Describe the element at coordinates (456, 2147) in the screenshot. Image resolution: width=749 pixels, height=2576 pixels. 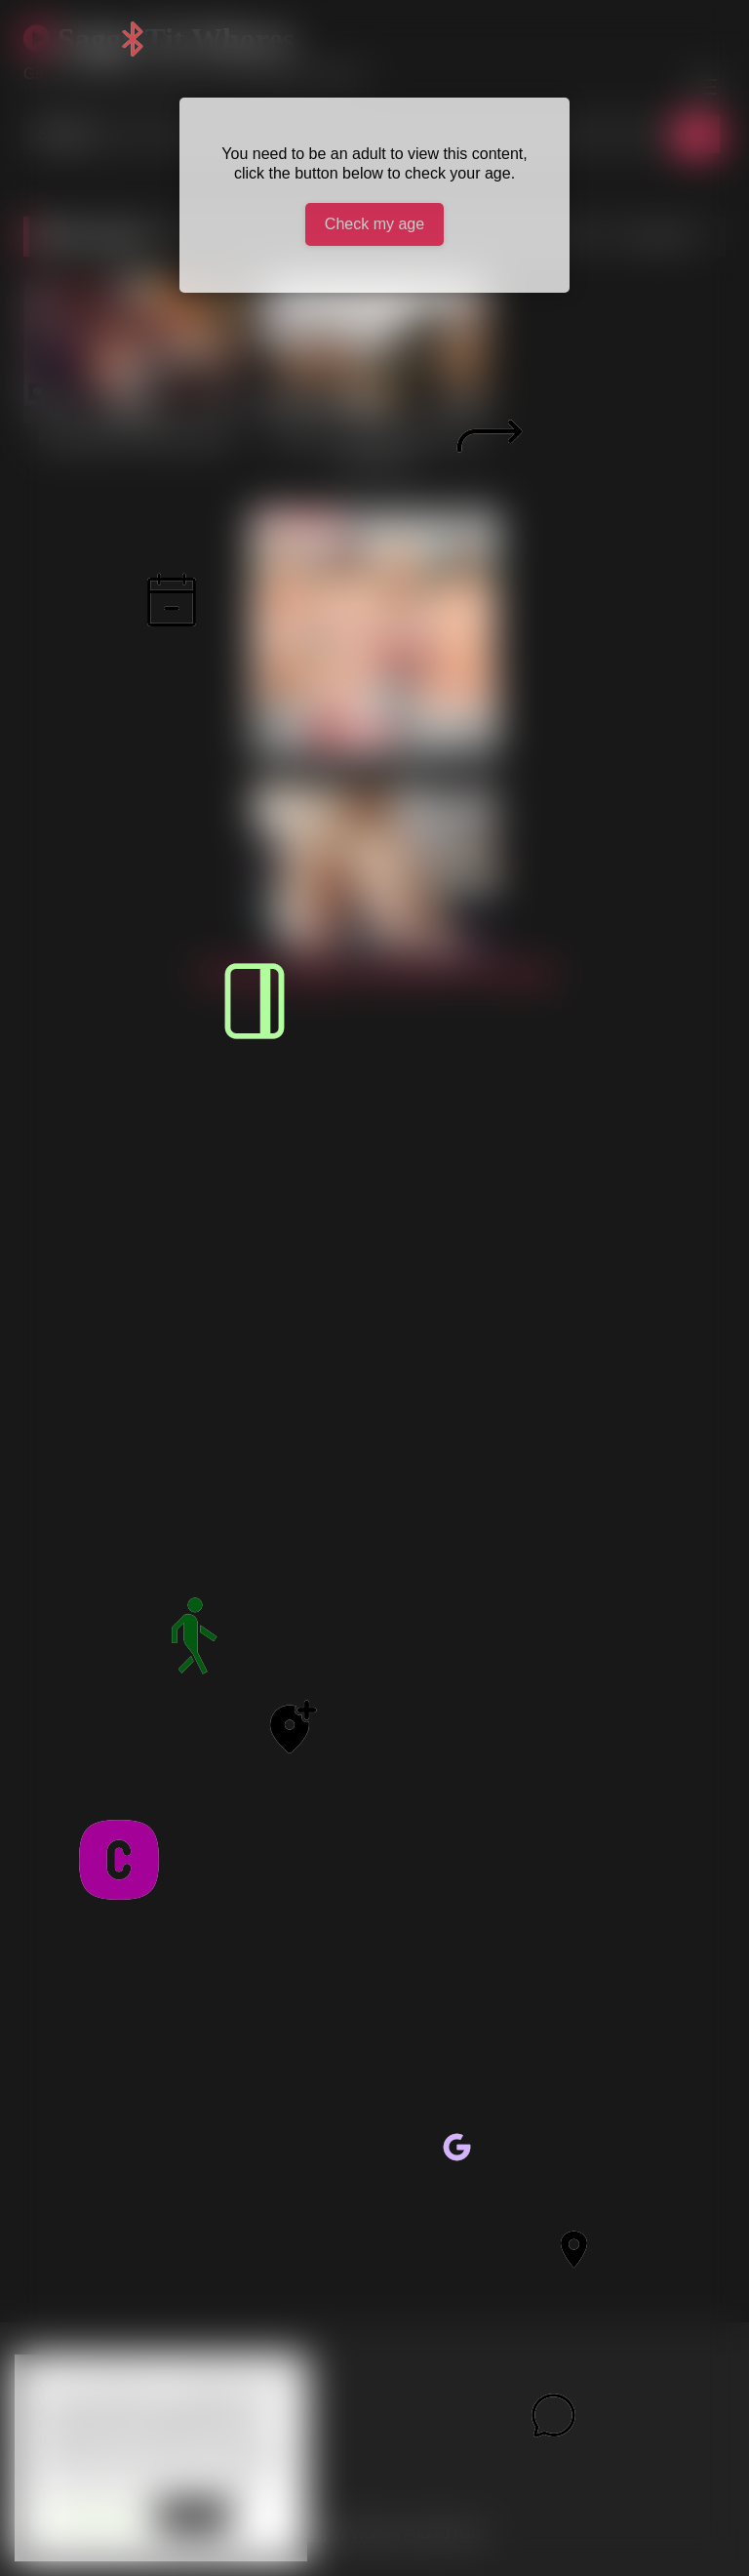
I see `sign in with Google` at that location.